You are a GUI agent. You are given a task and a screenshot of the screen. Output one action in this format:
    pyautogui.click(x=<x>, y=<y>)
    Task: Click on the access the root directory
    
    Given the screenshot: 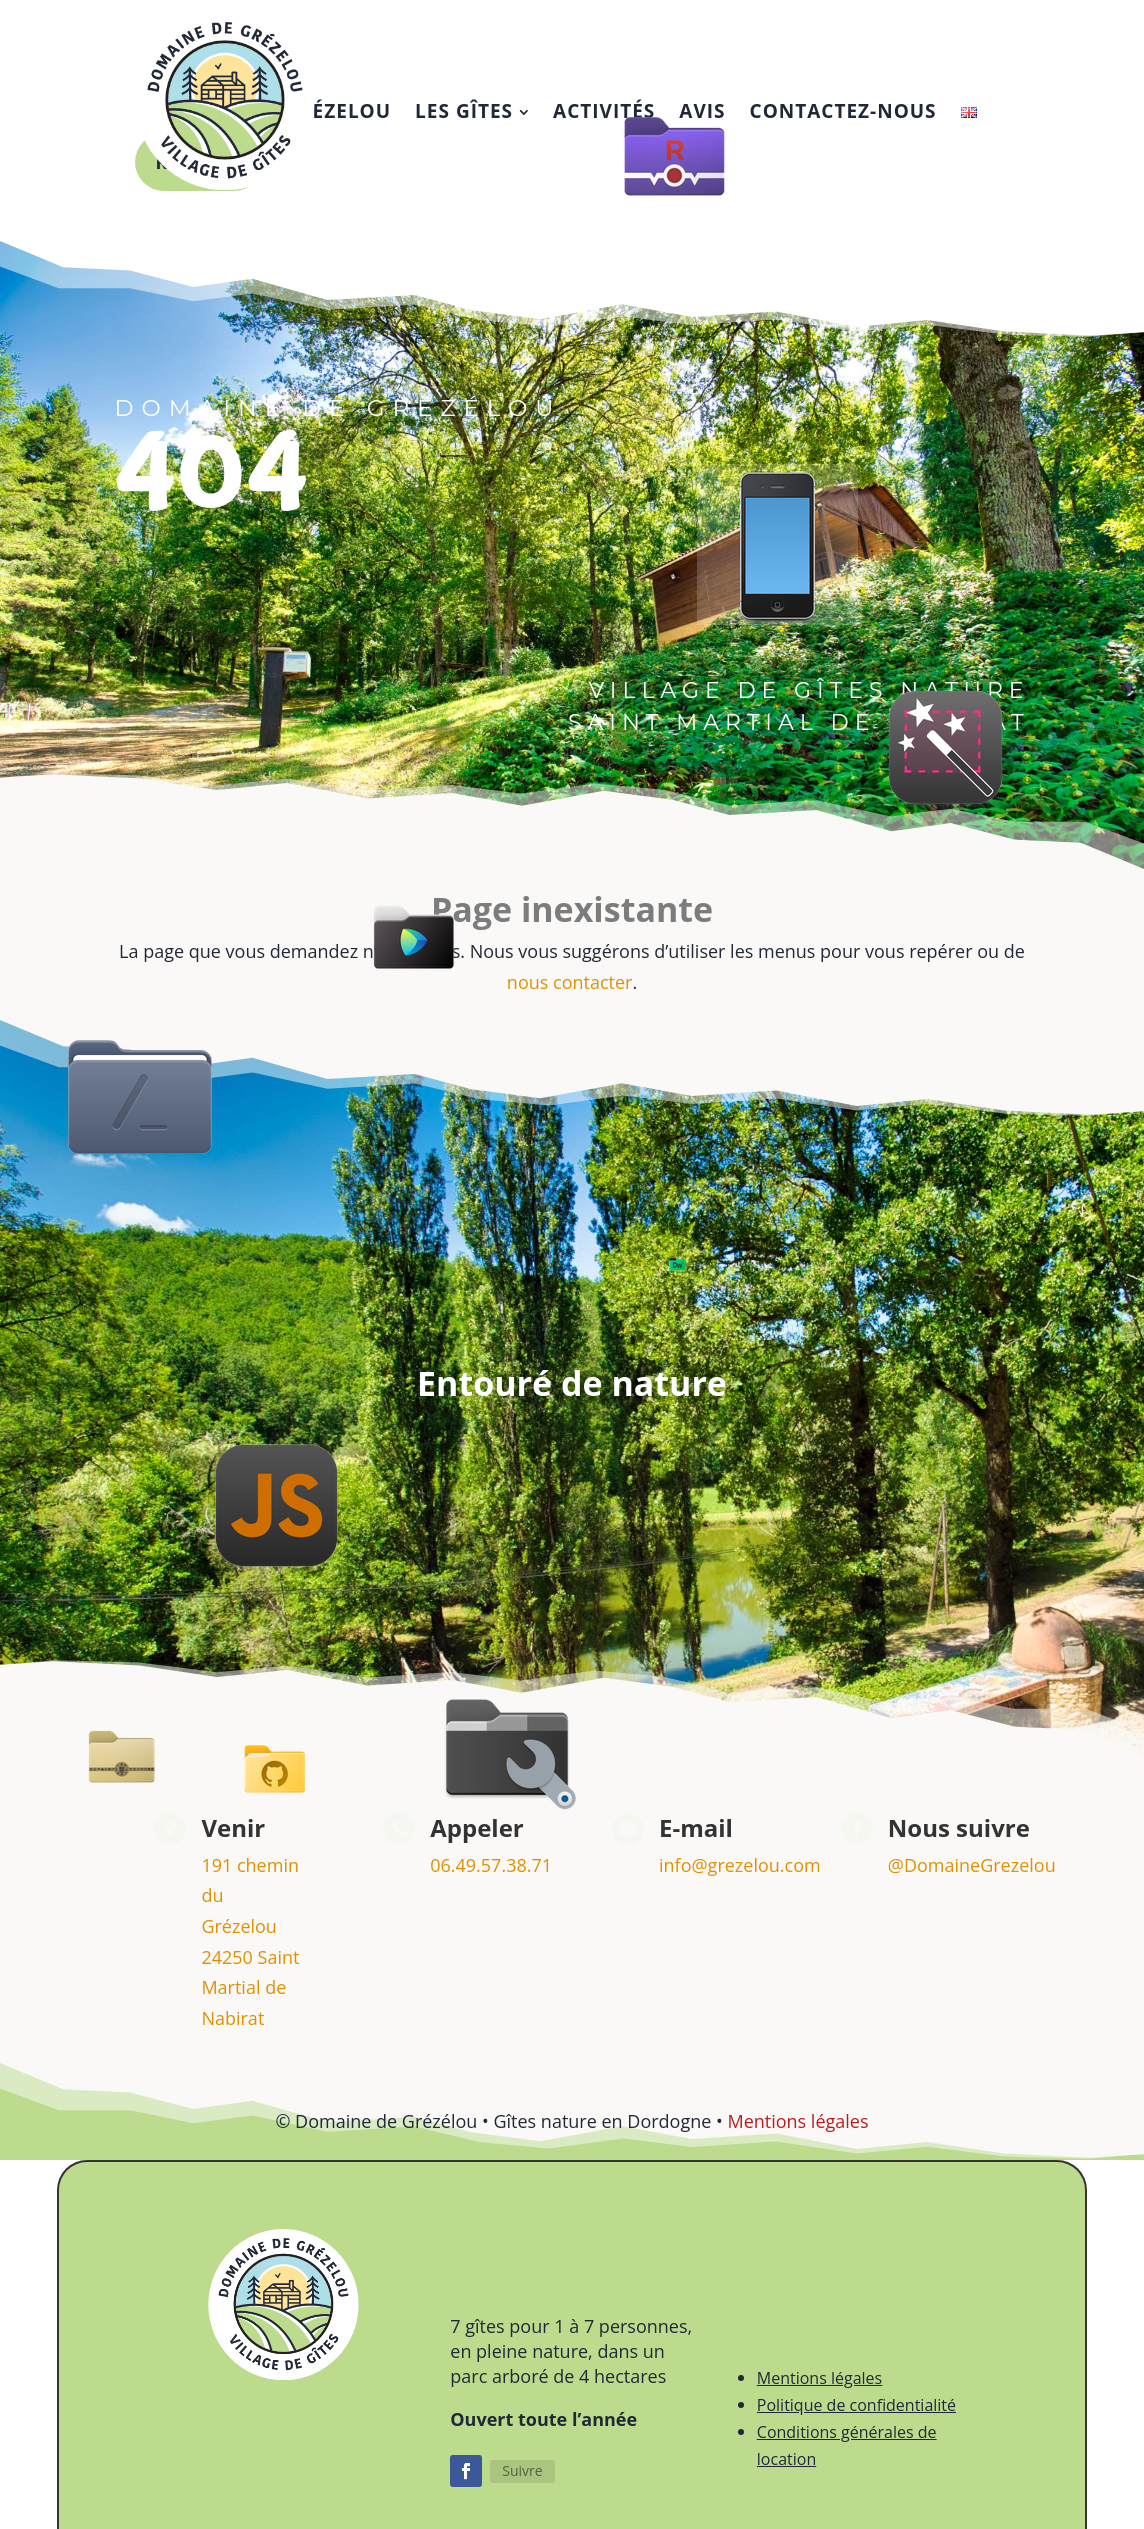 What is the action you would take?
    pyautogui.click(x=140, y=1097)
    